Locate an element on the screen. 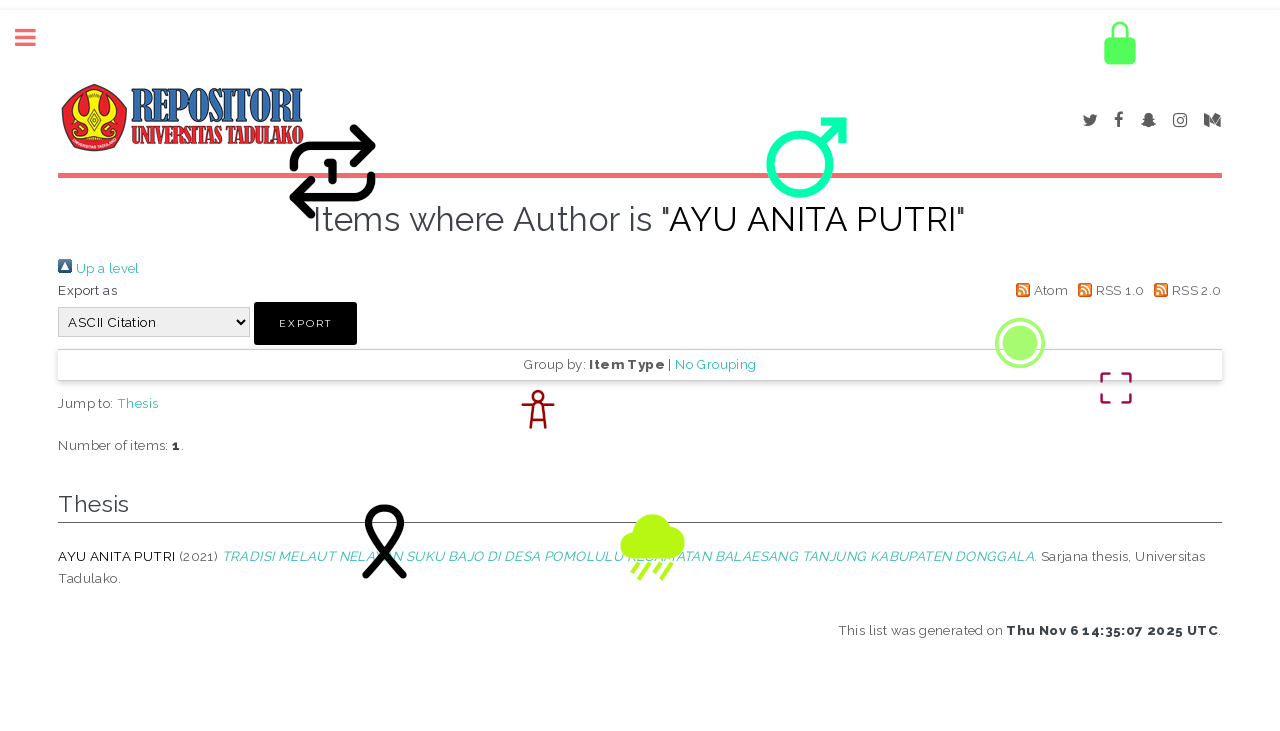 Image resolution: width=1280 pixels, height=731 pixels. indicates a selected radio button option is located at coordinates (1020, 343).